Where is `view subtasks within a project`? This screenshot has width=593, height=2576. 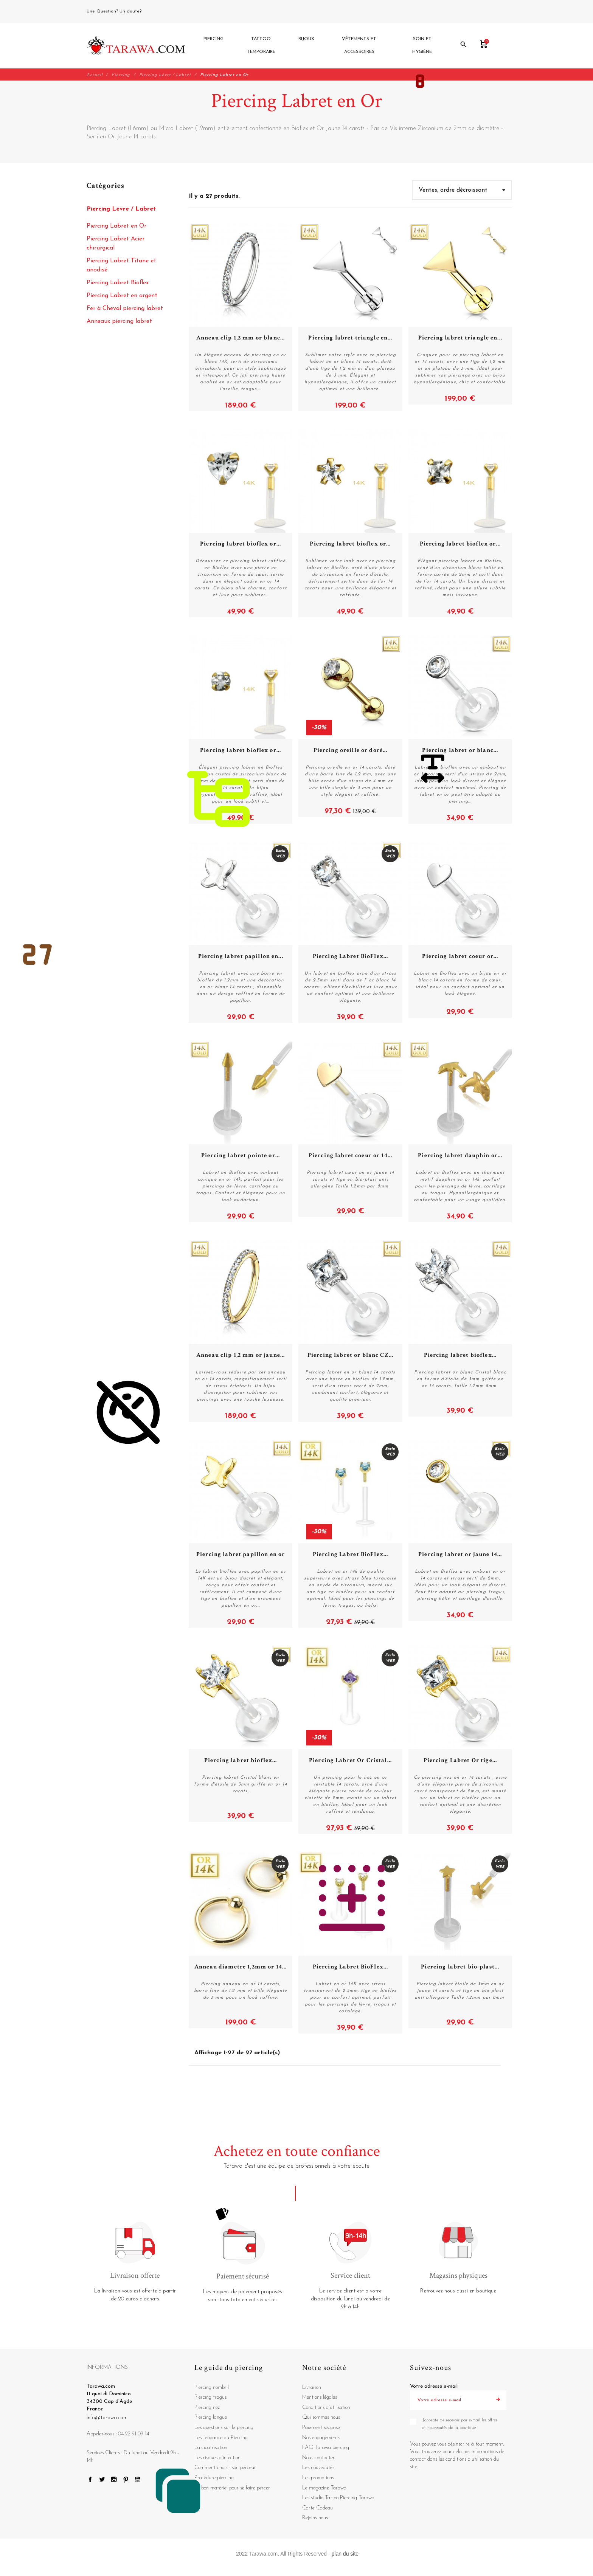 view subtasks within a project is located at coordinates (218, 799).